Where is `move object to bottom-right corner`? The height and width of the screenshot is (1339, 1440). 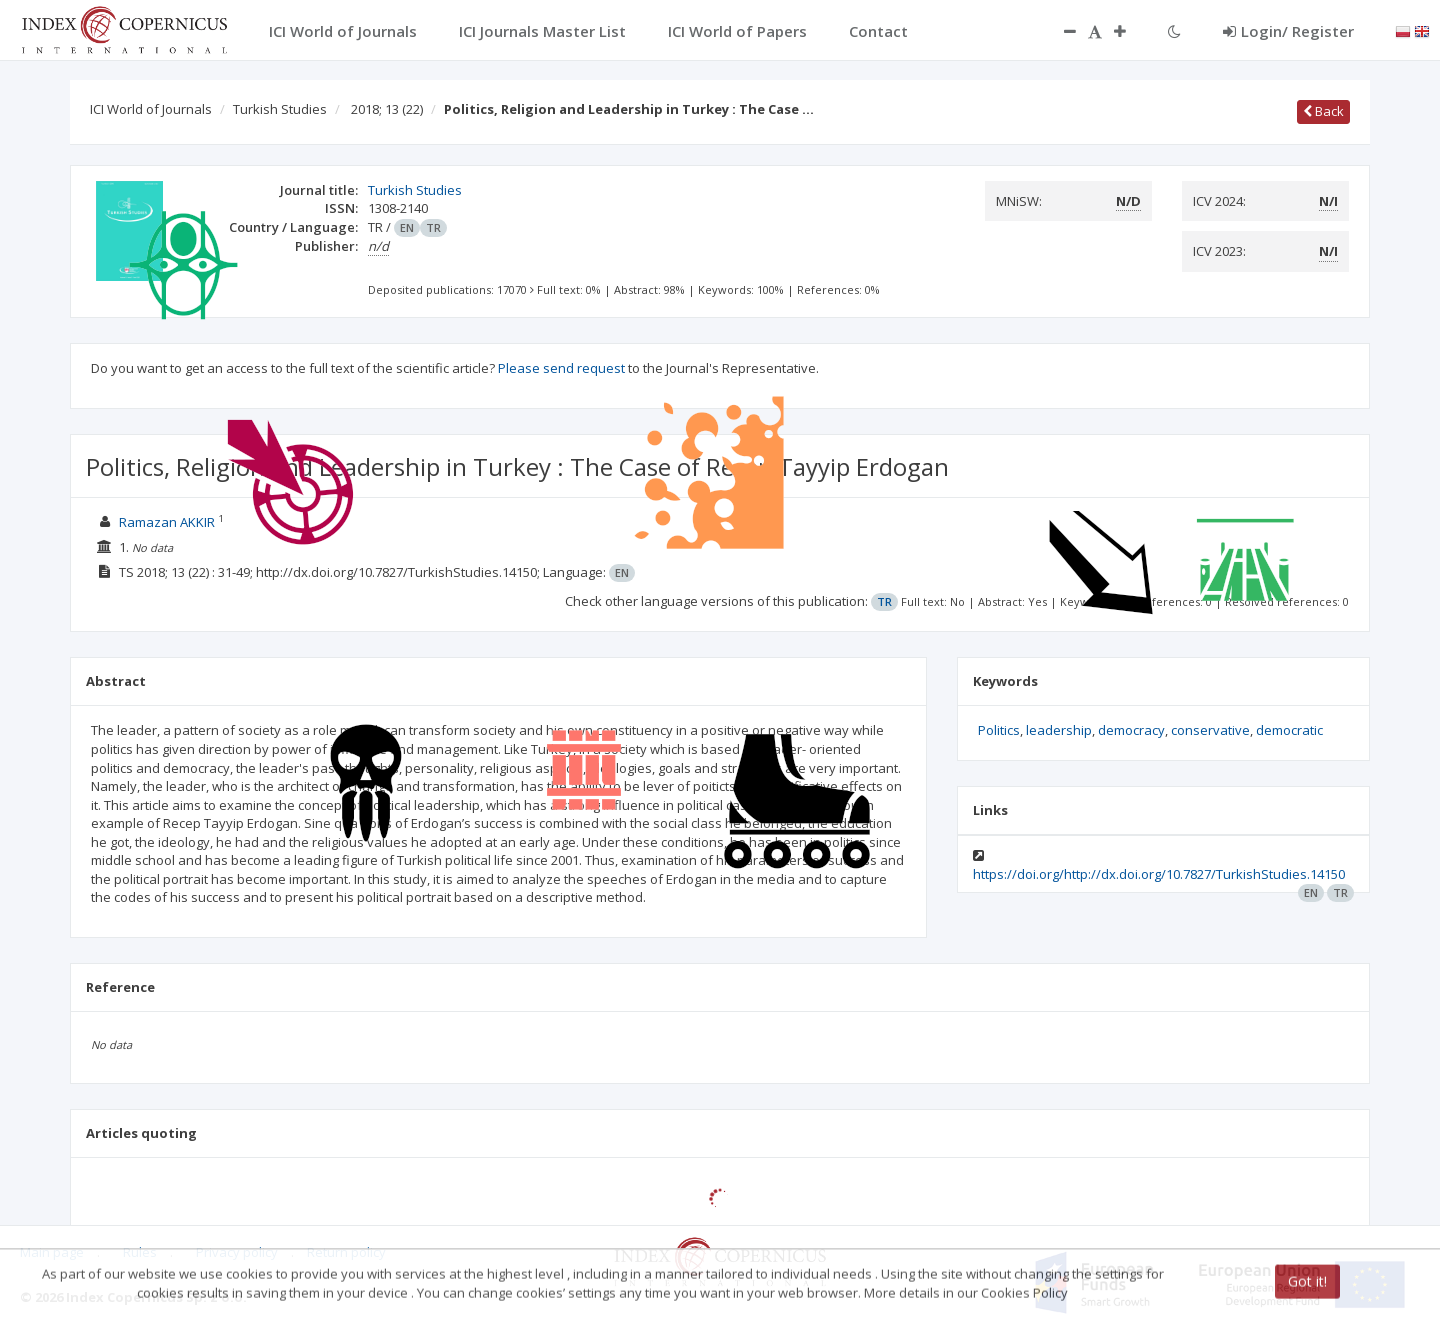 move object to bottom-right corner is located at coordinates (1101, 563).